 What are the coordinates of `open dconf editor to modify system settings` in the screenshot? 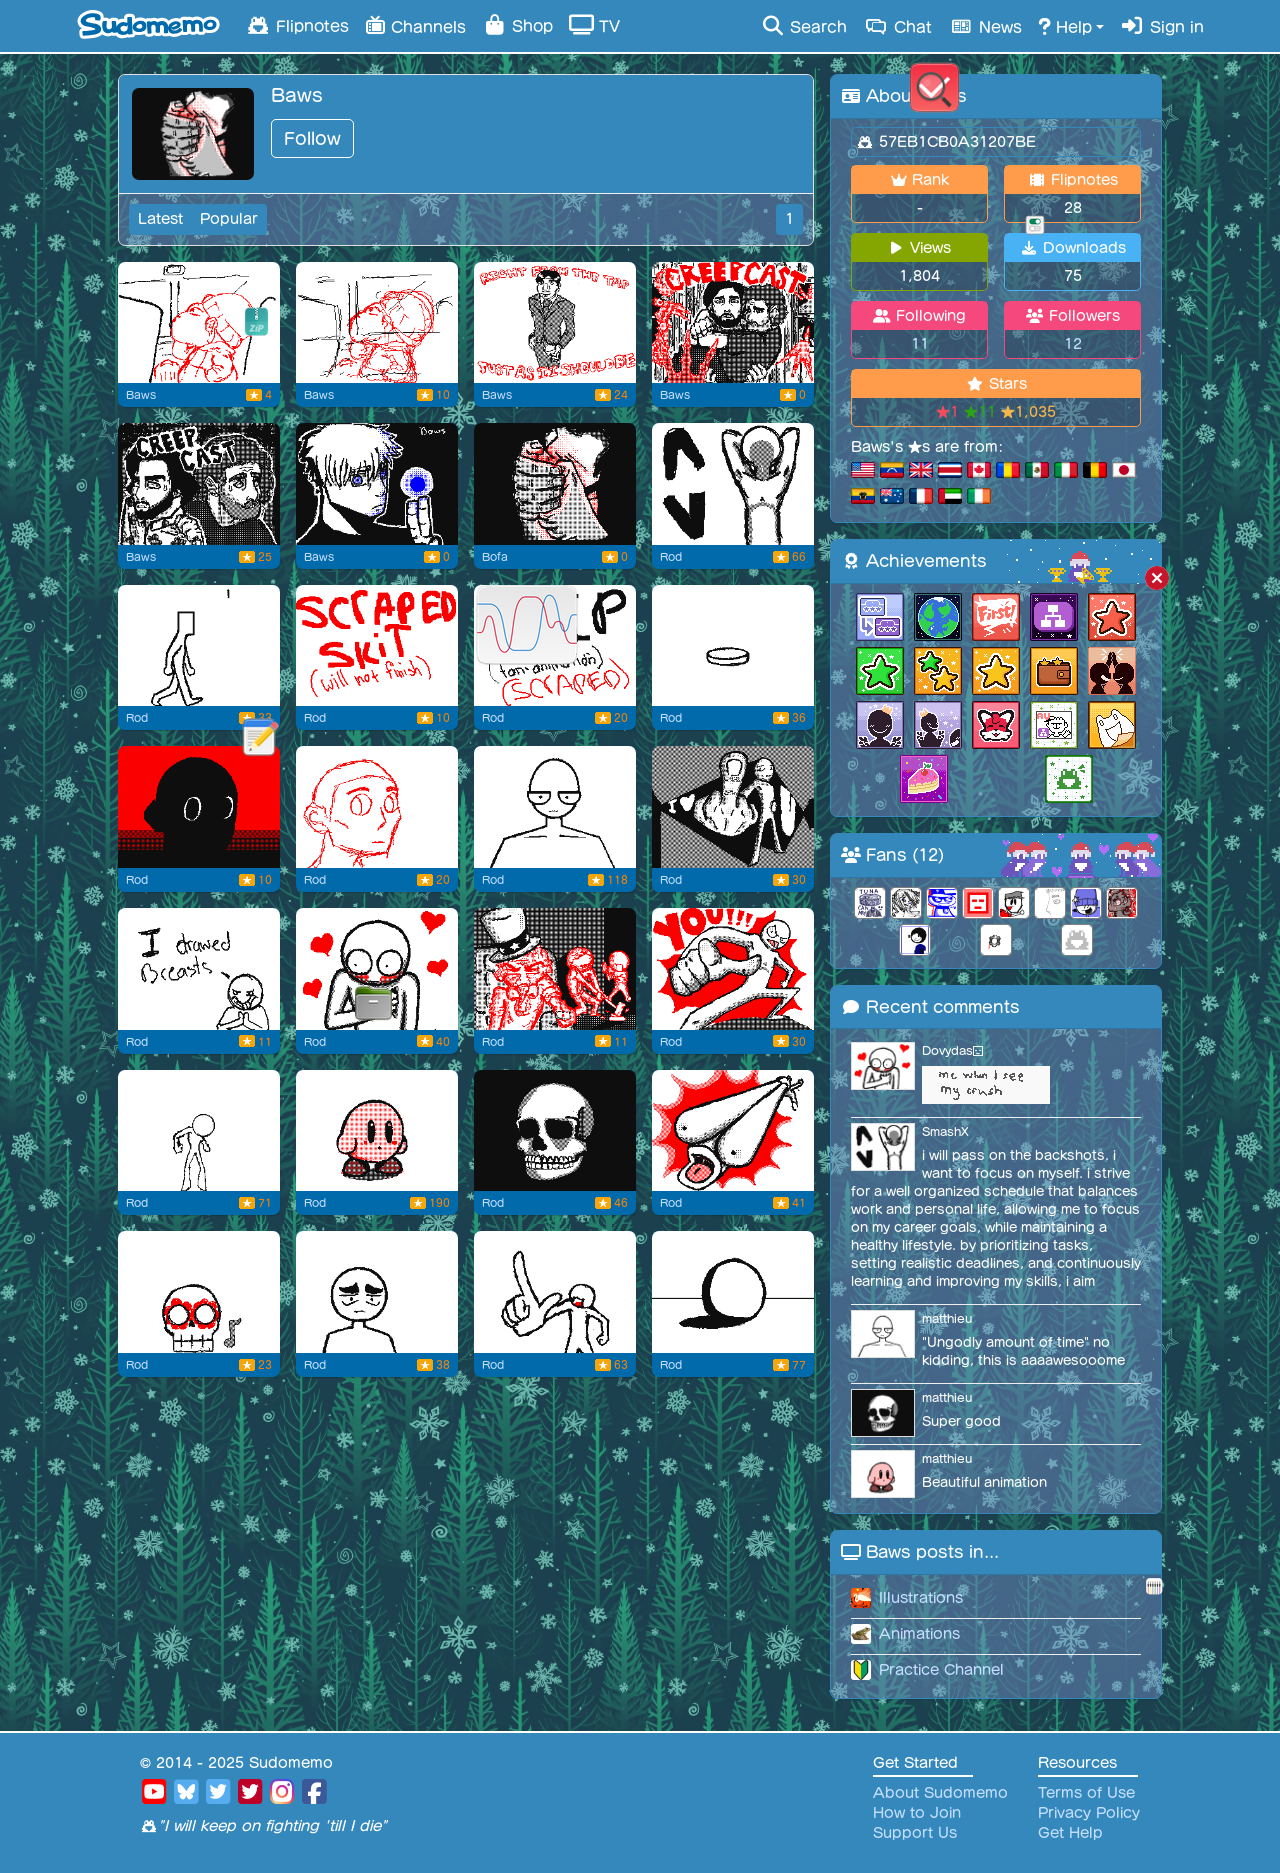 It's located at (934, 87).